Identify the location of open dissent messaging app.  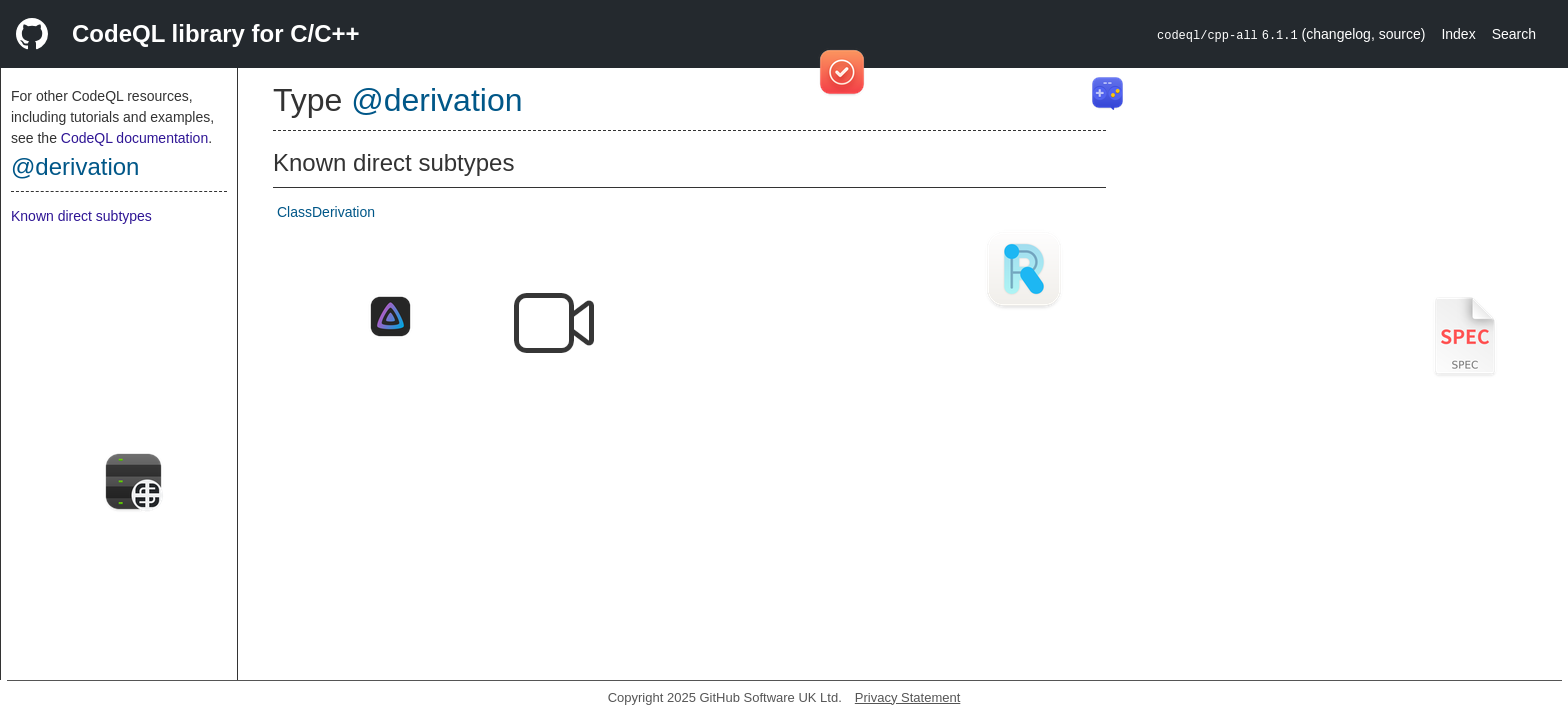
(1107, 92).